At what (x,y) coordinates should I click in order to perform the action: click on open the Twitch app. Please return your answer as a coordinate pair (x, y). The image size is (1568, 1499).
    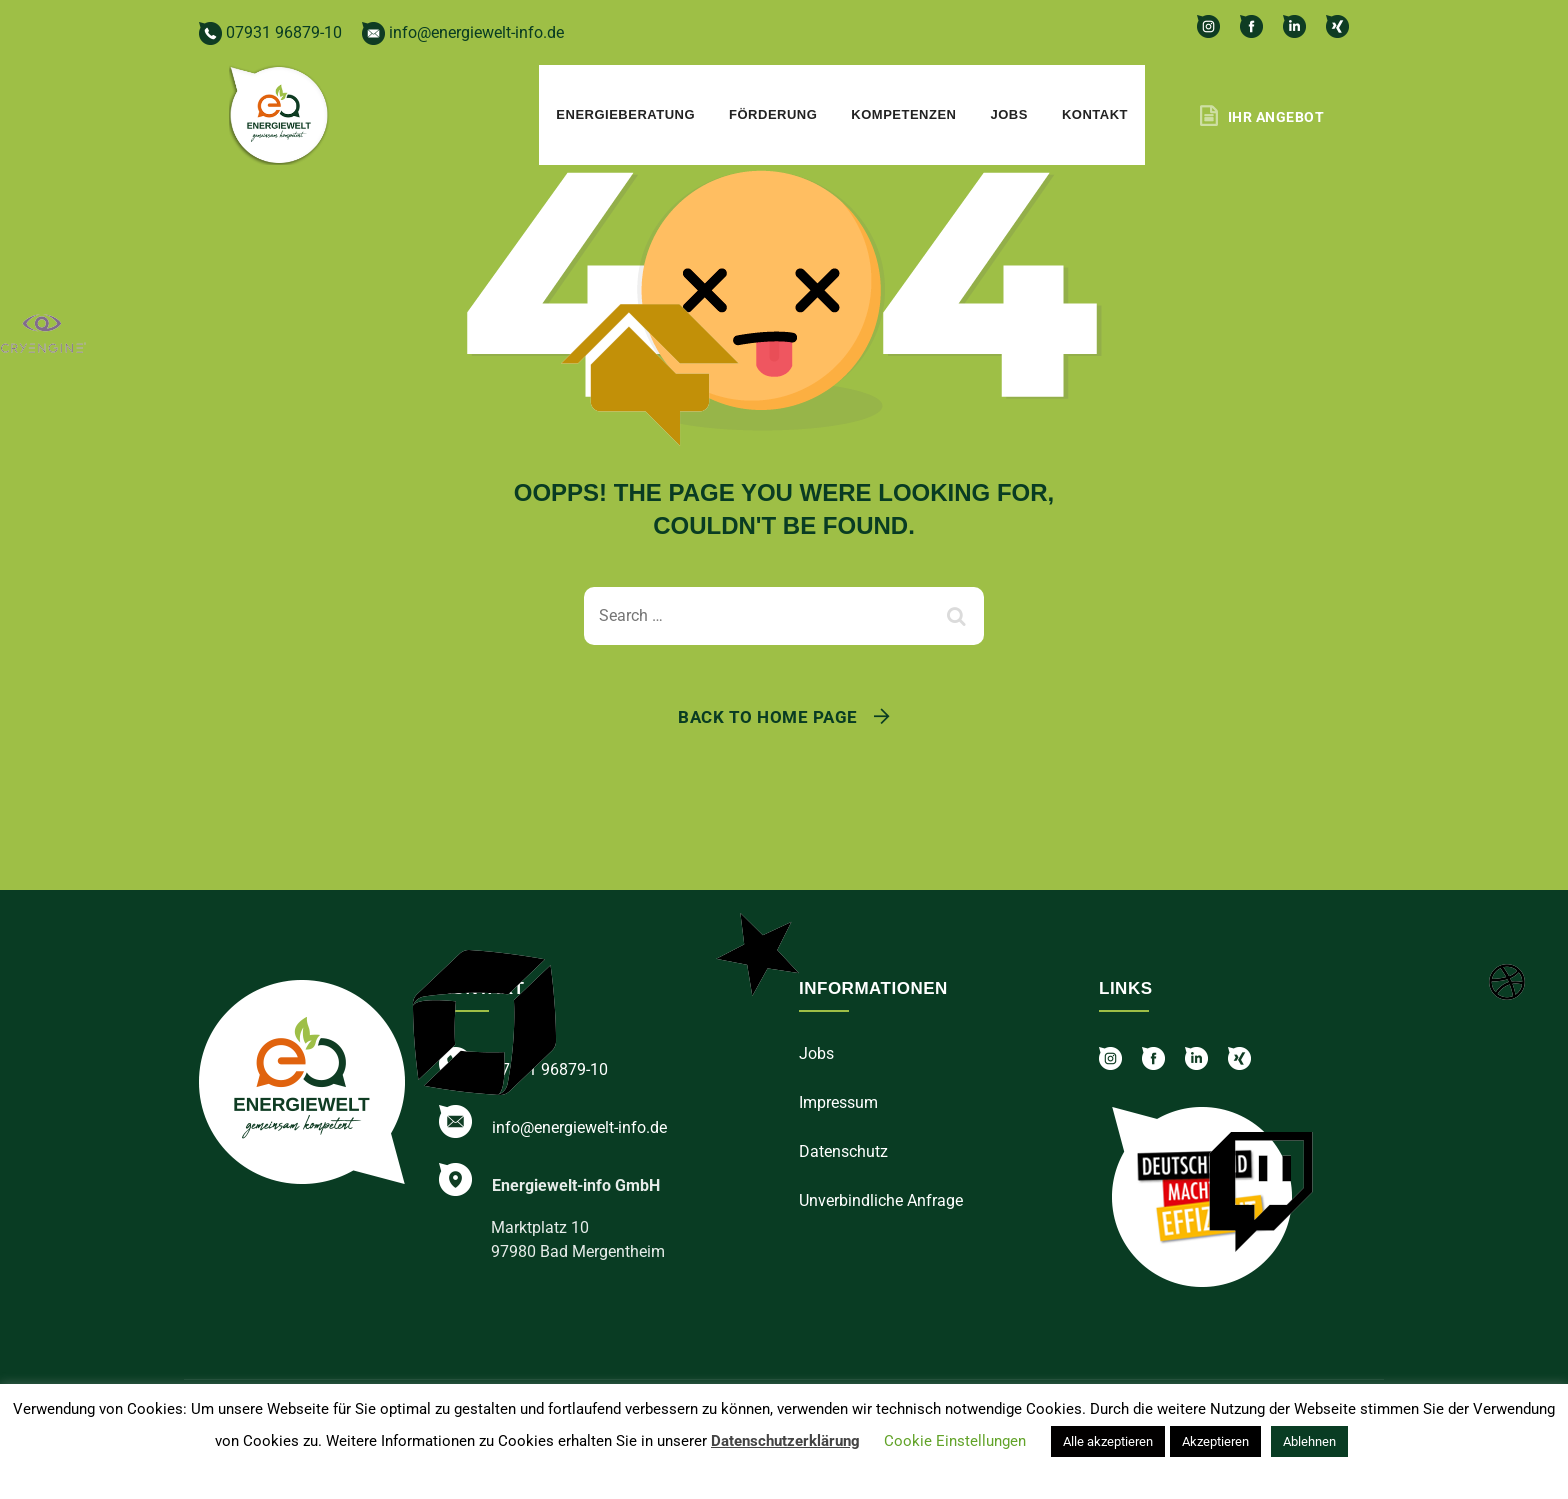
    Looking at the image, I should click on (1261, 1192).